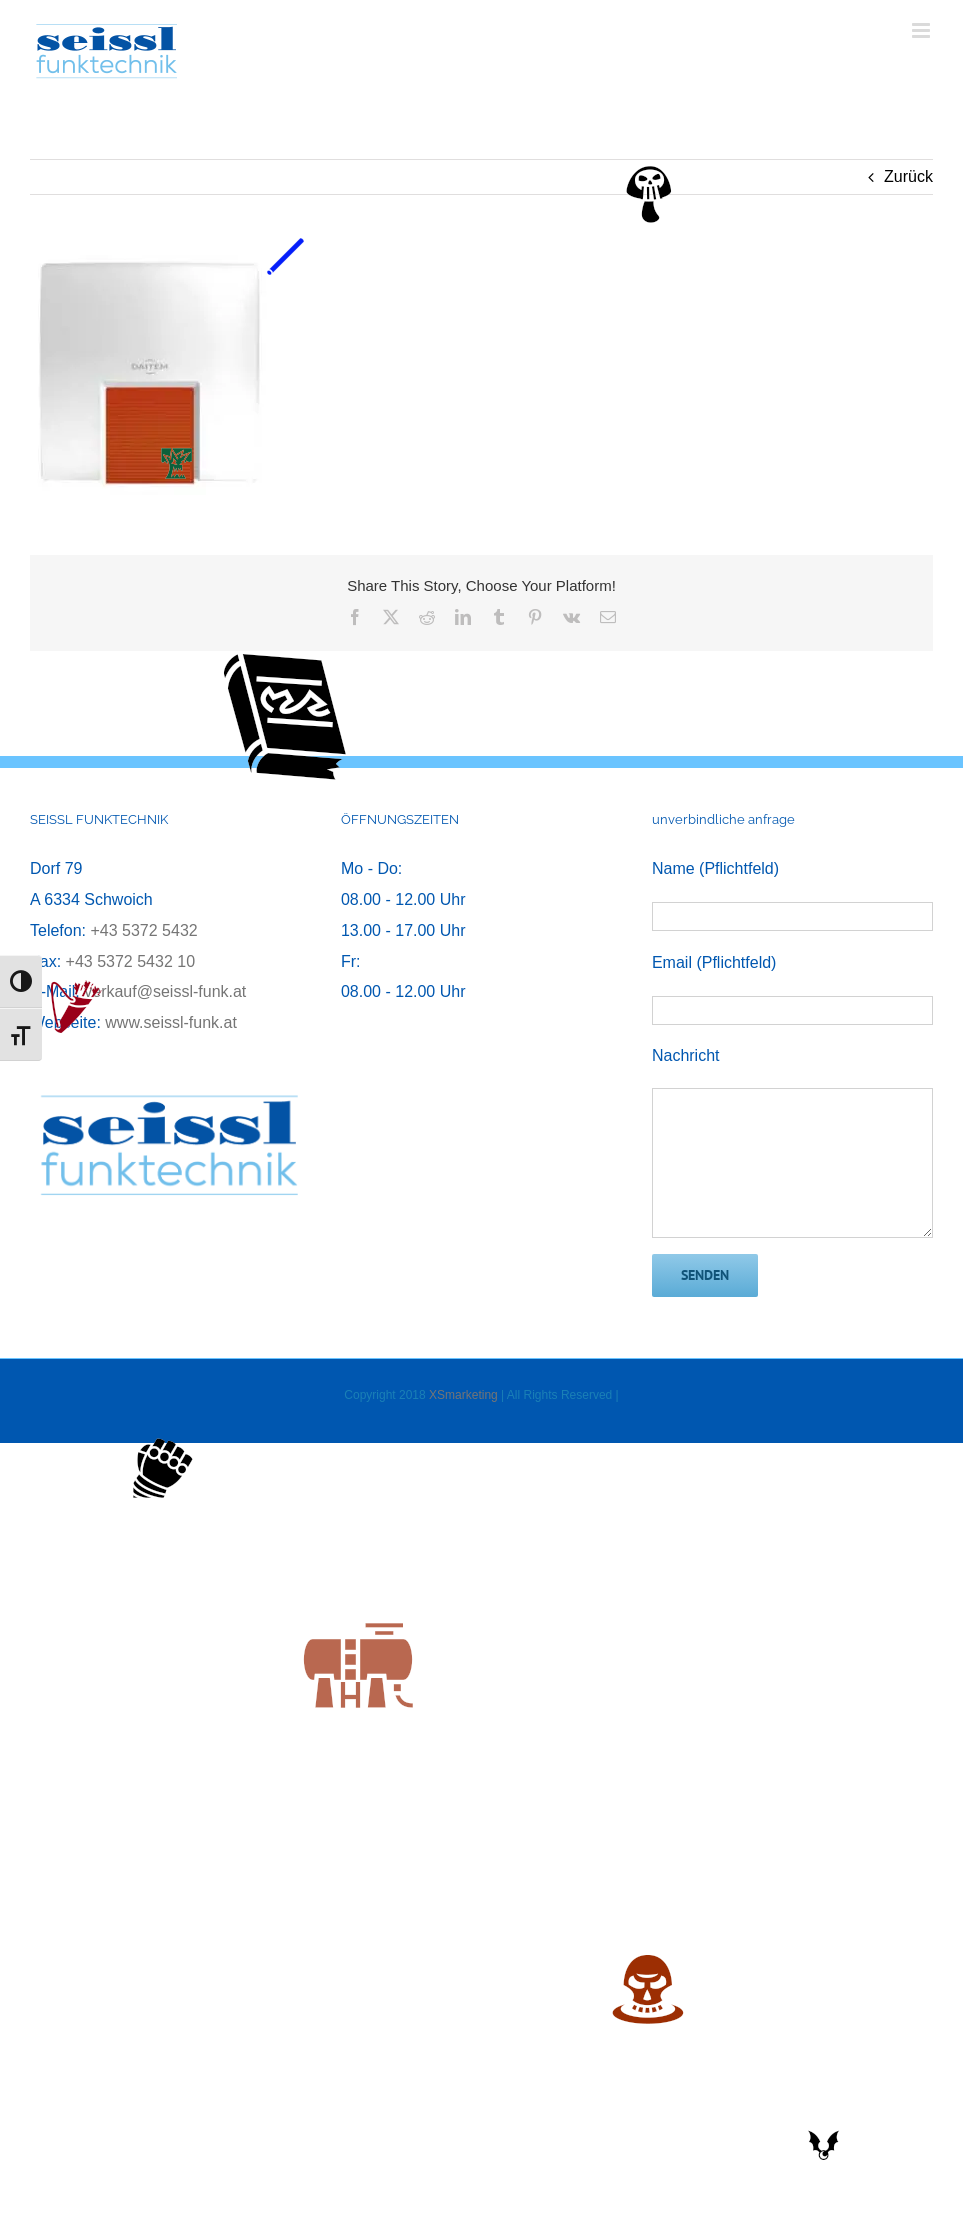  Describe the element at coordinates (284, 716) in the screenshot. I see `view your library or book collection` at that location.